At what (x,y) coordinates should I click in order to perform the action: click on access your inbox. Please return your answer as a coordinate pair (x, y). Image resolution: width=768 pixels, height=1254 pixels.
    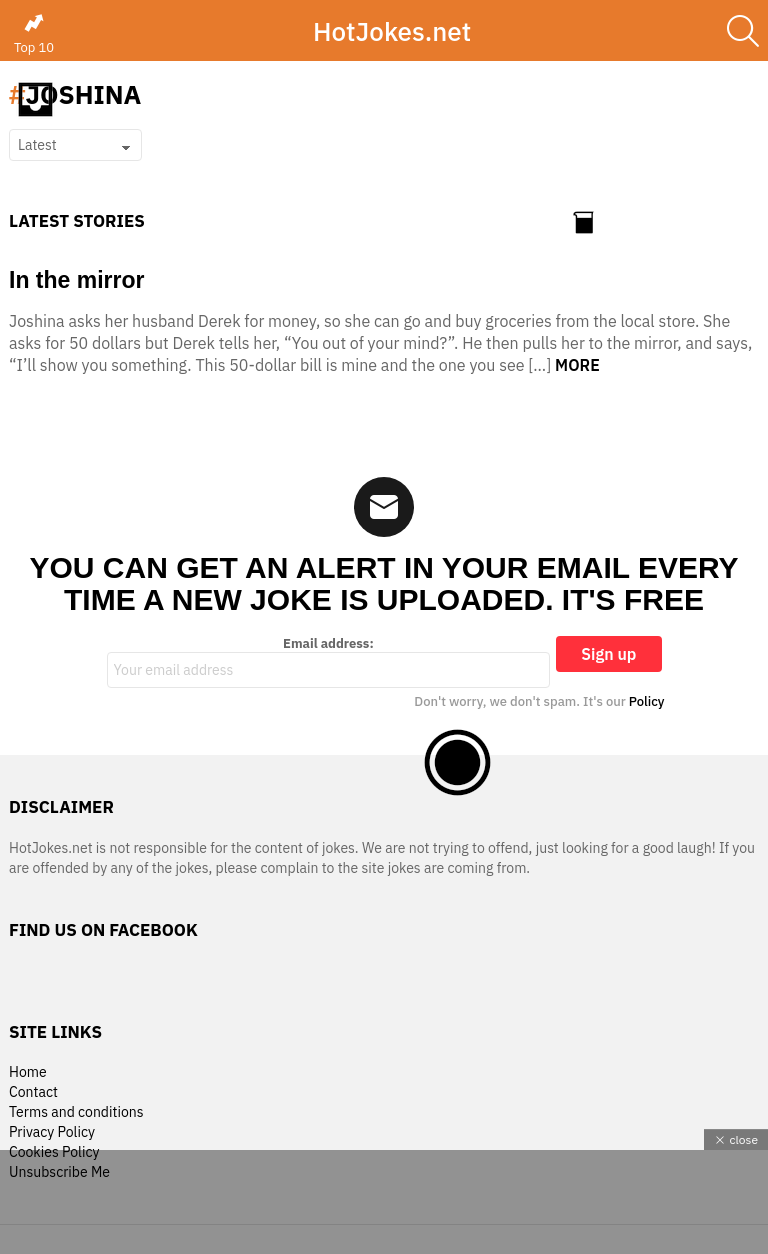
    Looking at the image, I should click on (35, 99).